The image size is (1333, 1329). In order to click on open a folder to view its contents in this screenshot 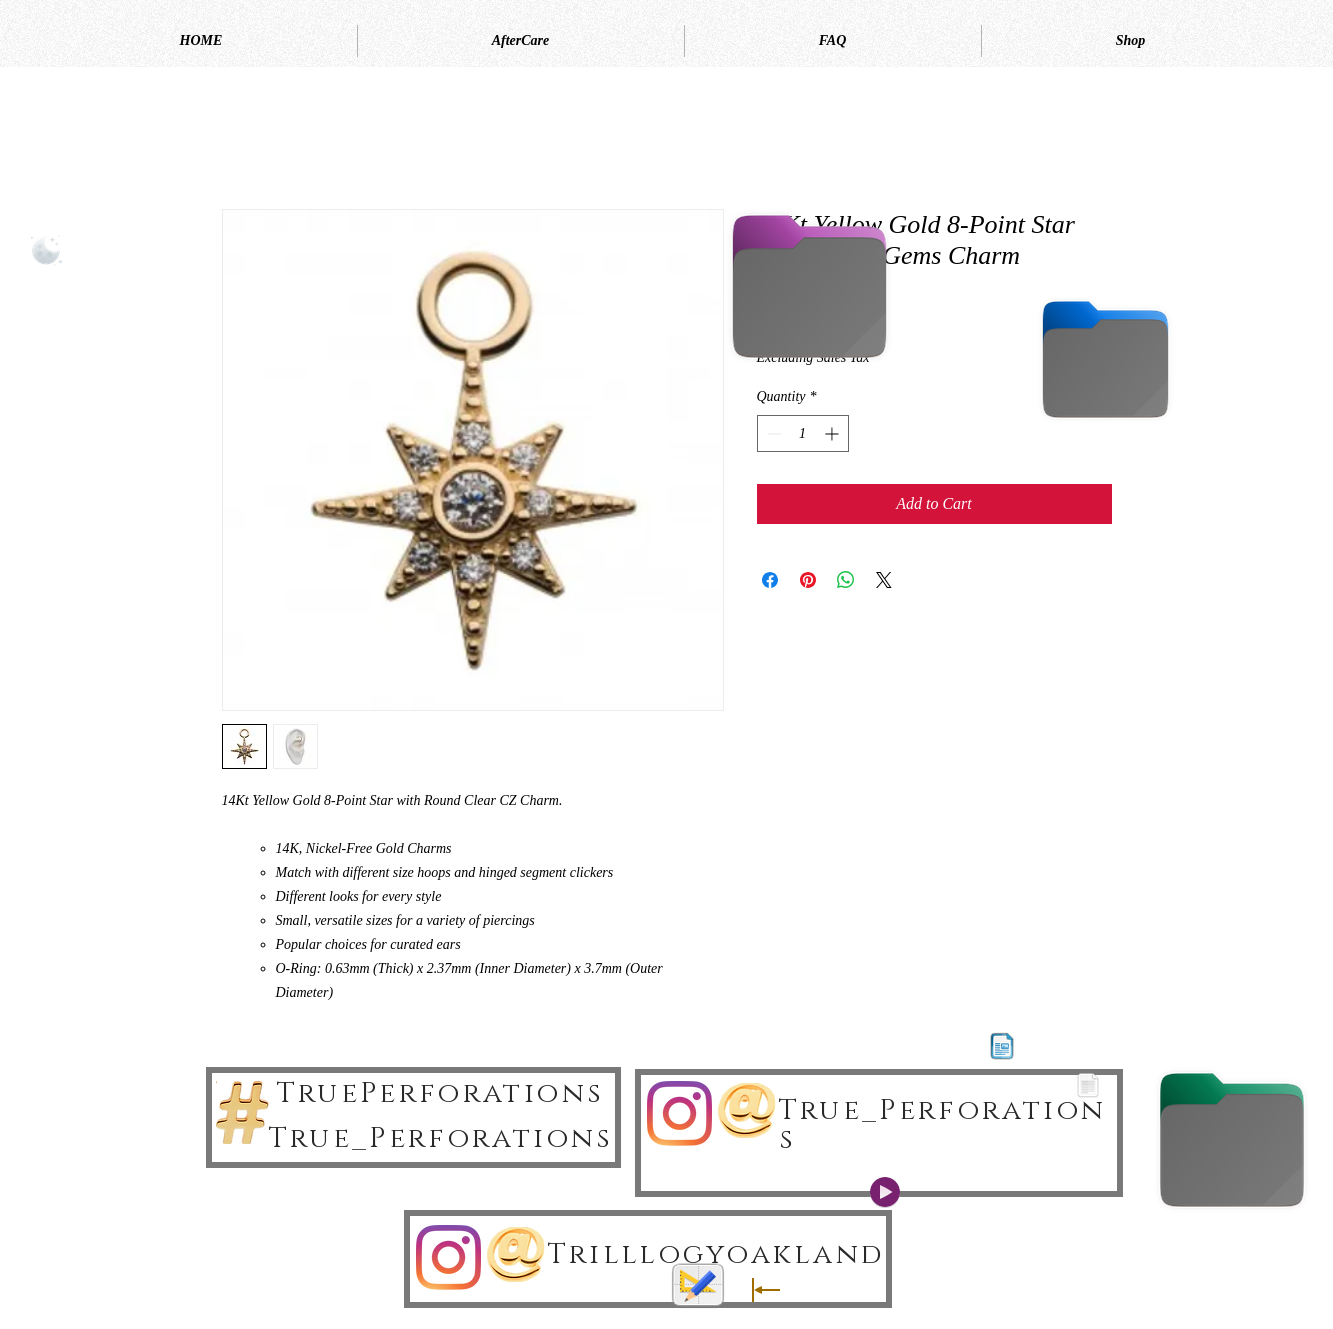, I will do `click(1105, 359)`.